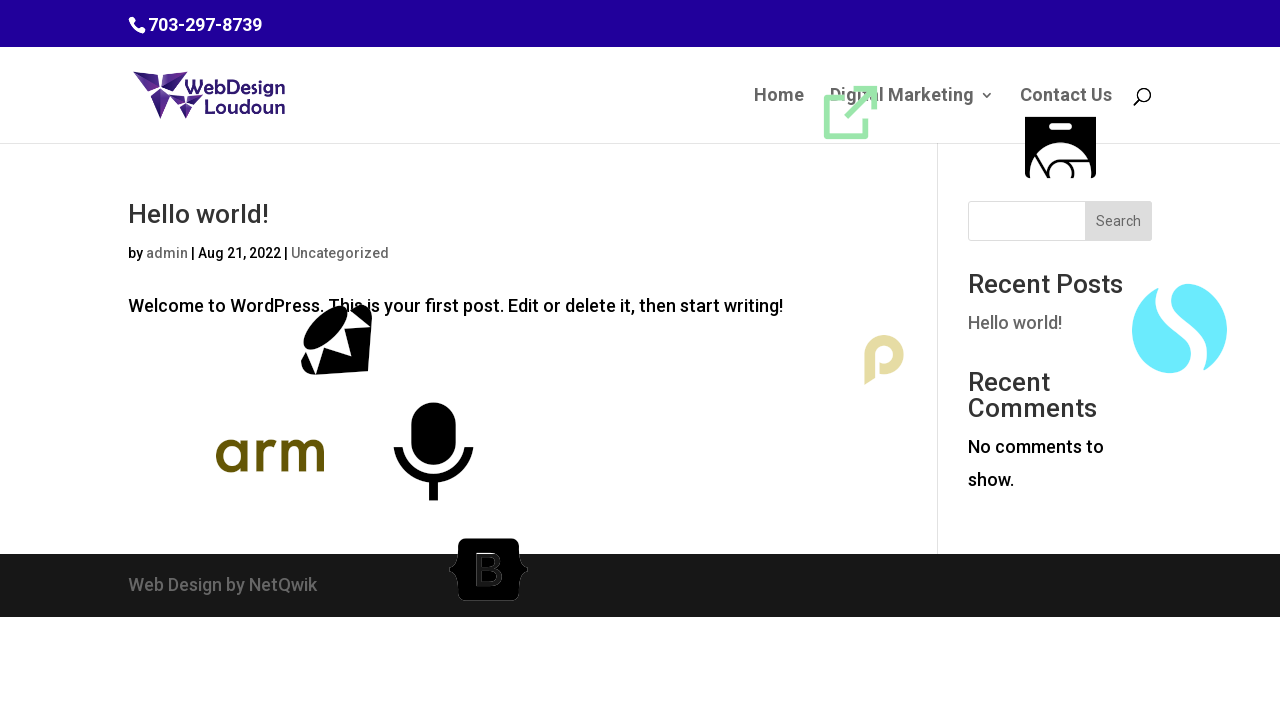 The width and height of the screenshot is (1280, 720). What do you see at coordinates (1060, 147) in the screenshot?
I see `open the Chrome Web Store` at bounding box center [1060, 147].